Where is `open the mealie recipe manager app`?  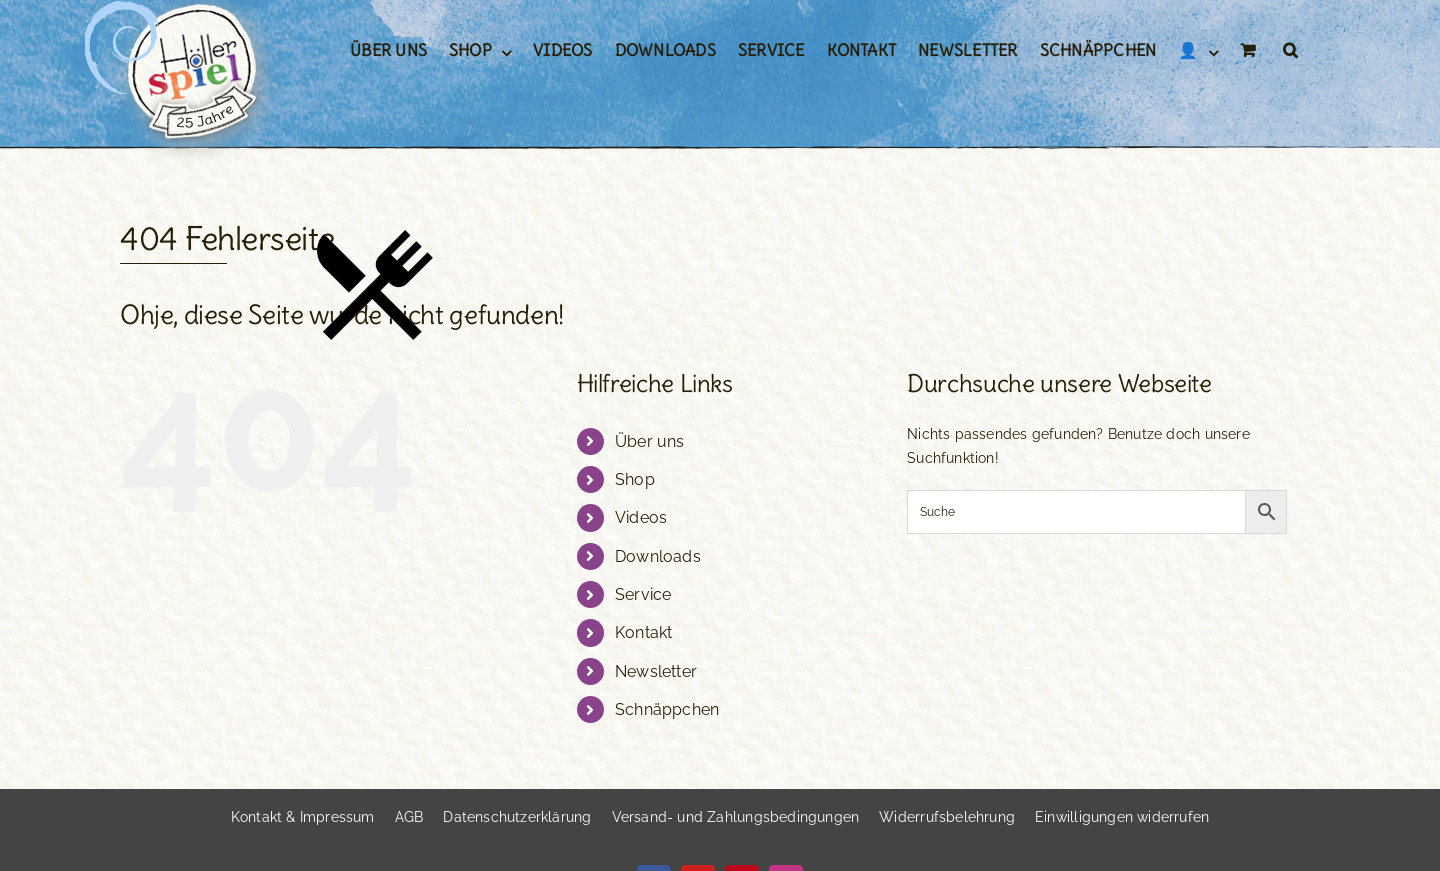
open the mealie recipe manager app is located at coordinates (375, 285).